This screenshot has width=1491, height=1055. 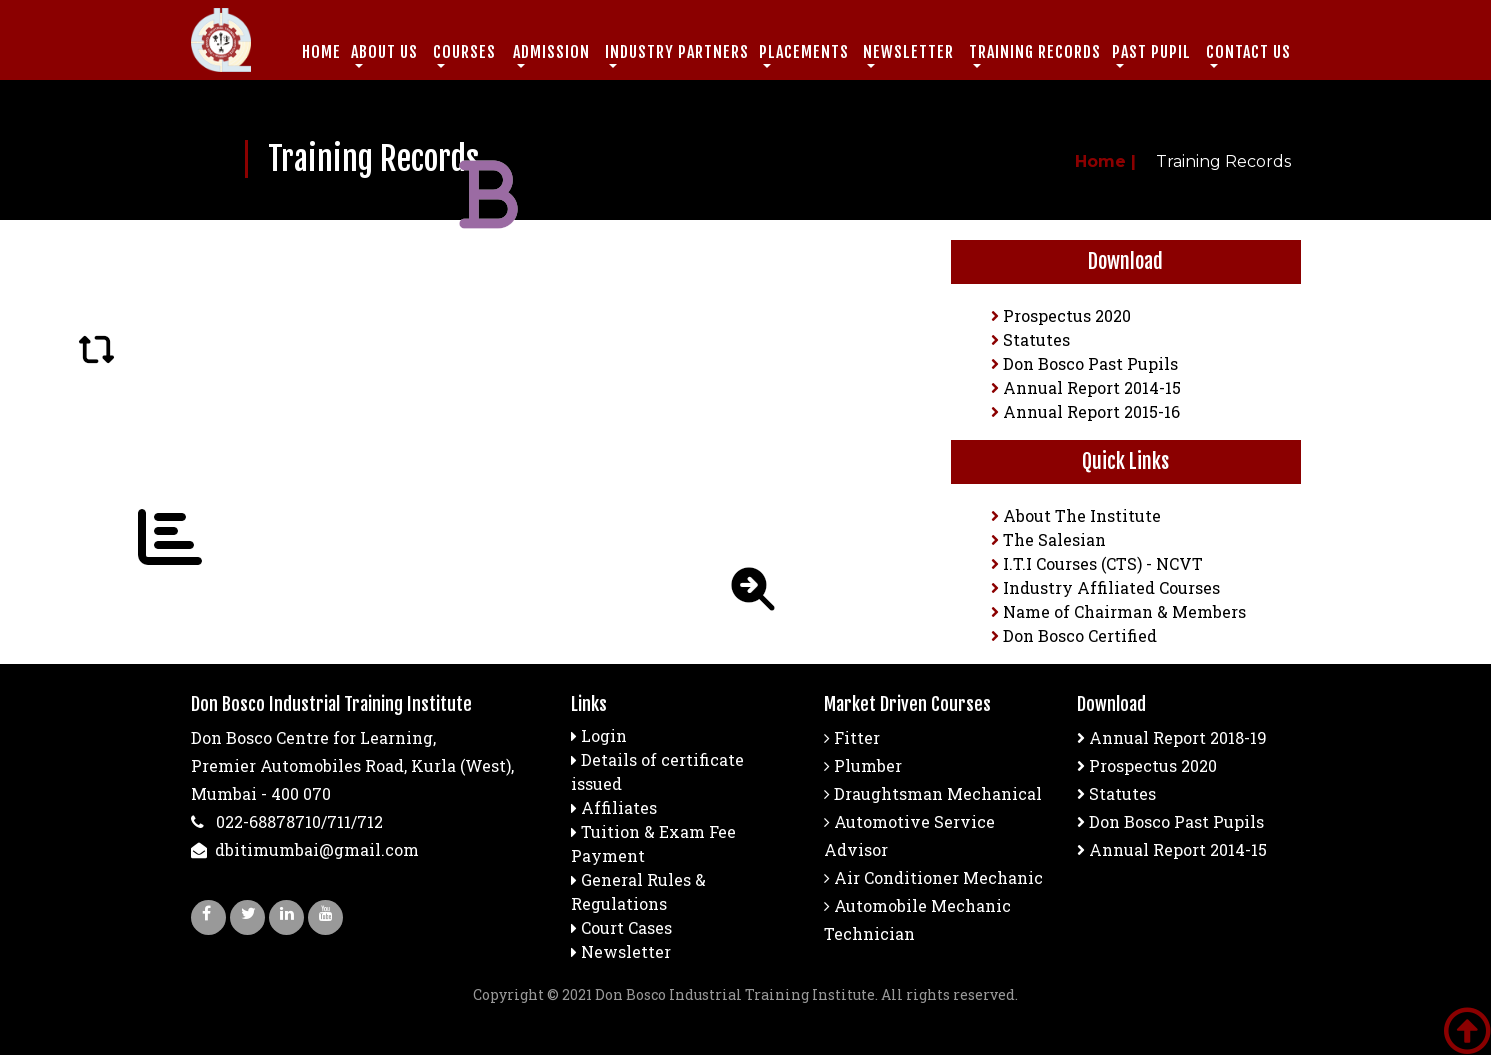 I want to click on search and navigate to result, so click(x=753, y=589).